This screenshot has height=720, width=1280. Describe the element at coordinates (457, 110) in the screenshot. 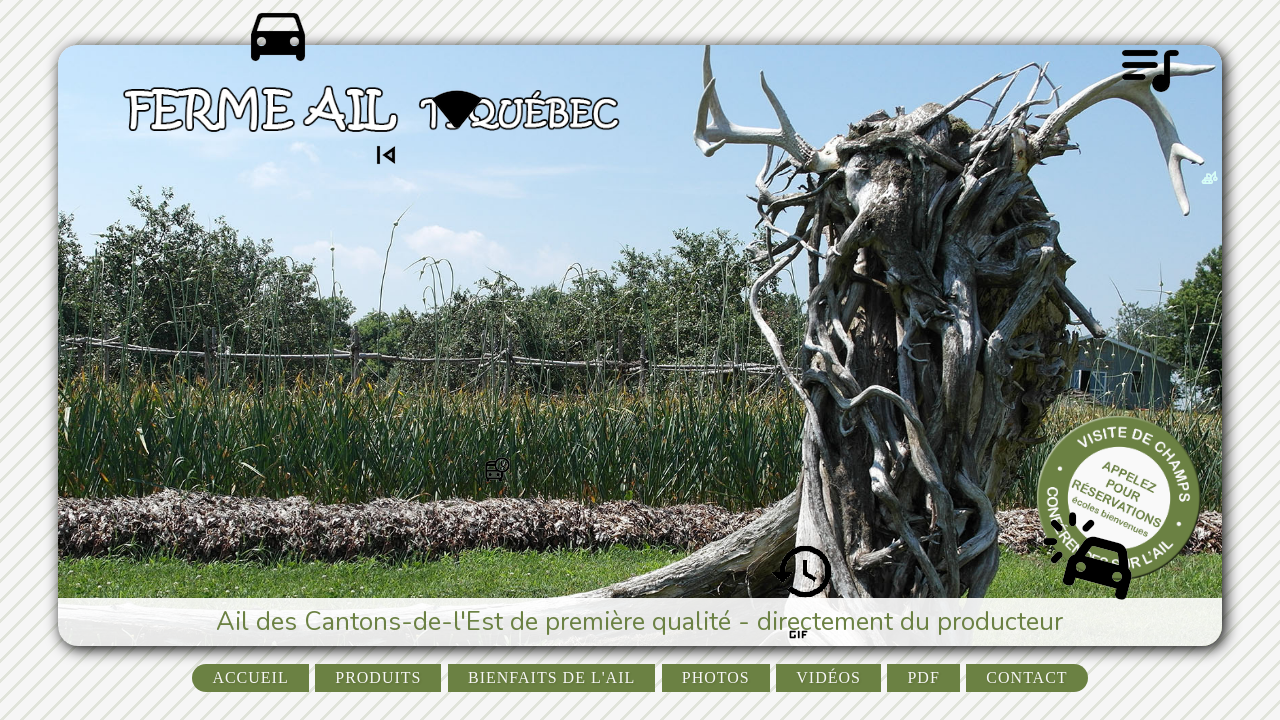

I see `indicates full wifi signal strength` at that location.